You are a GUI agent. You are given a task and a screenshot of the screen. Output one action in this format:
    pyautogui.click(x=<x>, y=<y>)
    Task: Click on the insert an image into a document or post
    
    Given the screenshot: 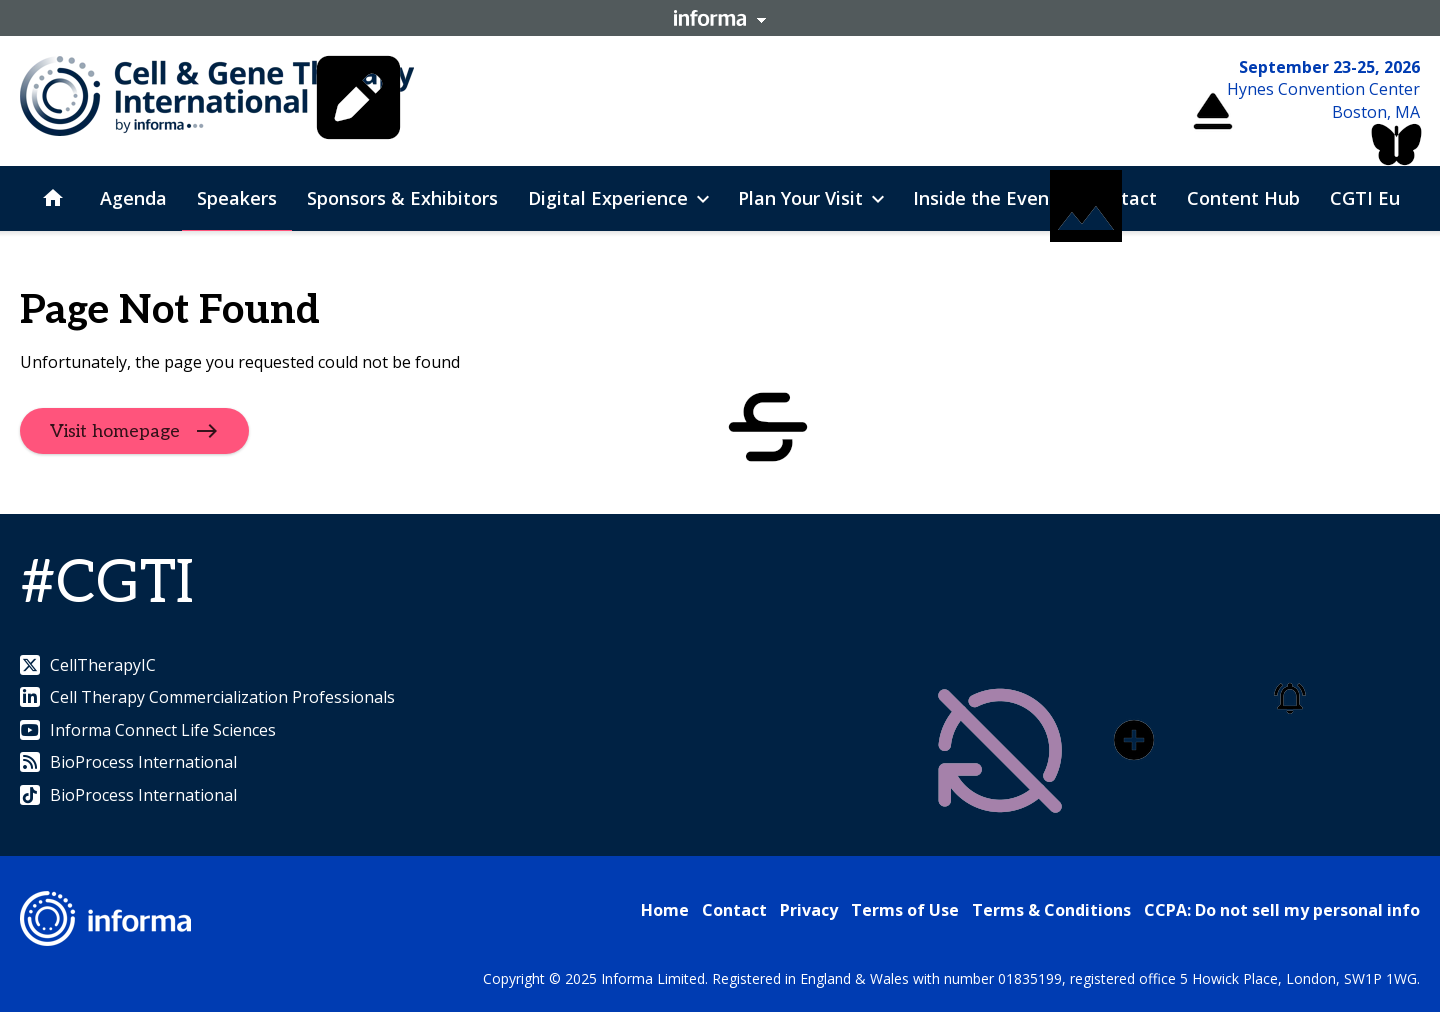 What is the action you would take?
    pyautogui.click(x=1086, y=206)
    